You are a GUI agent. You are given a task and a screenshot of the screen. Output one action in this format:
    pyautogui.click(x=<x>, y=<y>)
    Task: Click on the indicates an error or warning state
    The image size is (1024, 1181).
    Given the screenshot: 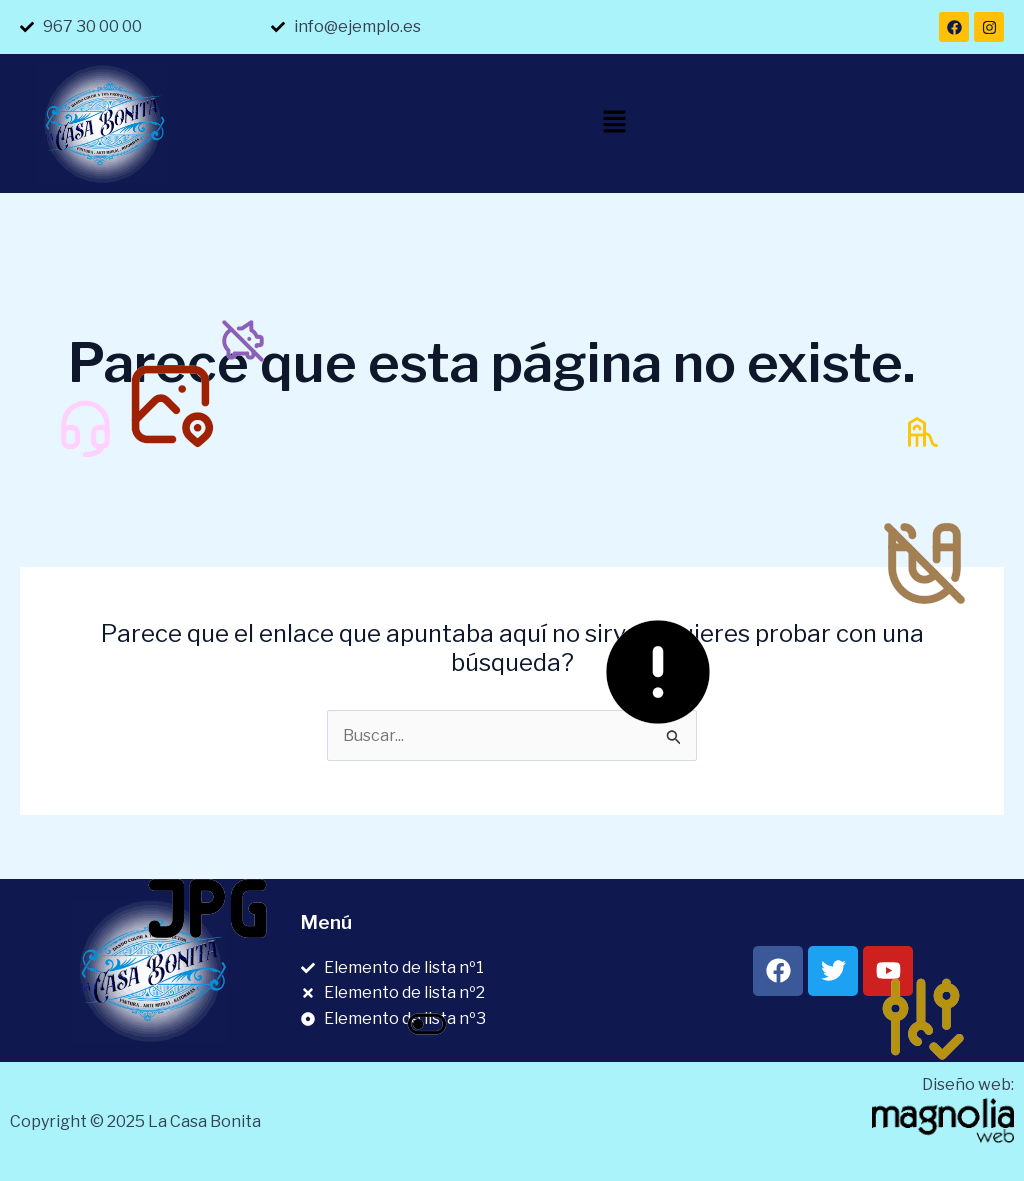 What is the action you would take?
    pyautogui.click(x=658, y=672)
    